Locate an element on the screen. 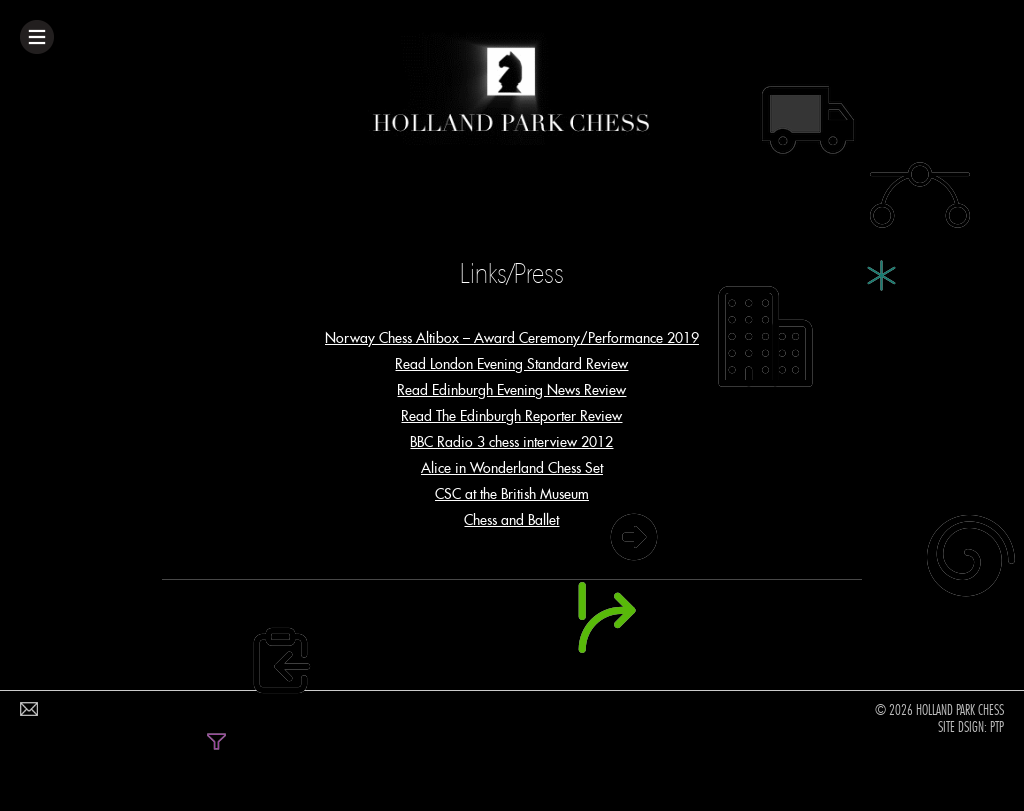 This screenshot has width=1024, height=811. edit vector path or bezier curve is located at coordinates (920, 195).